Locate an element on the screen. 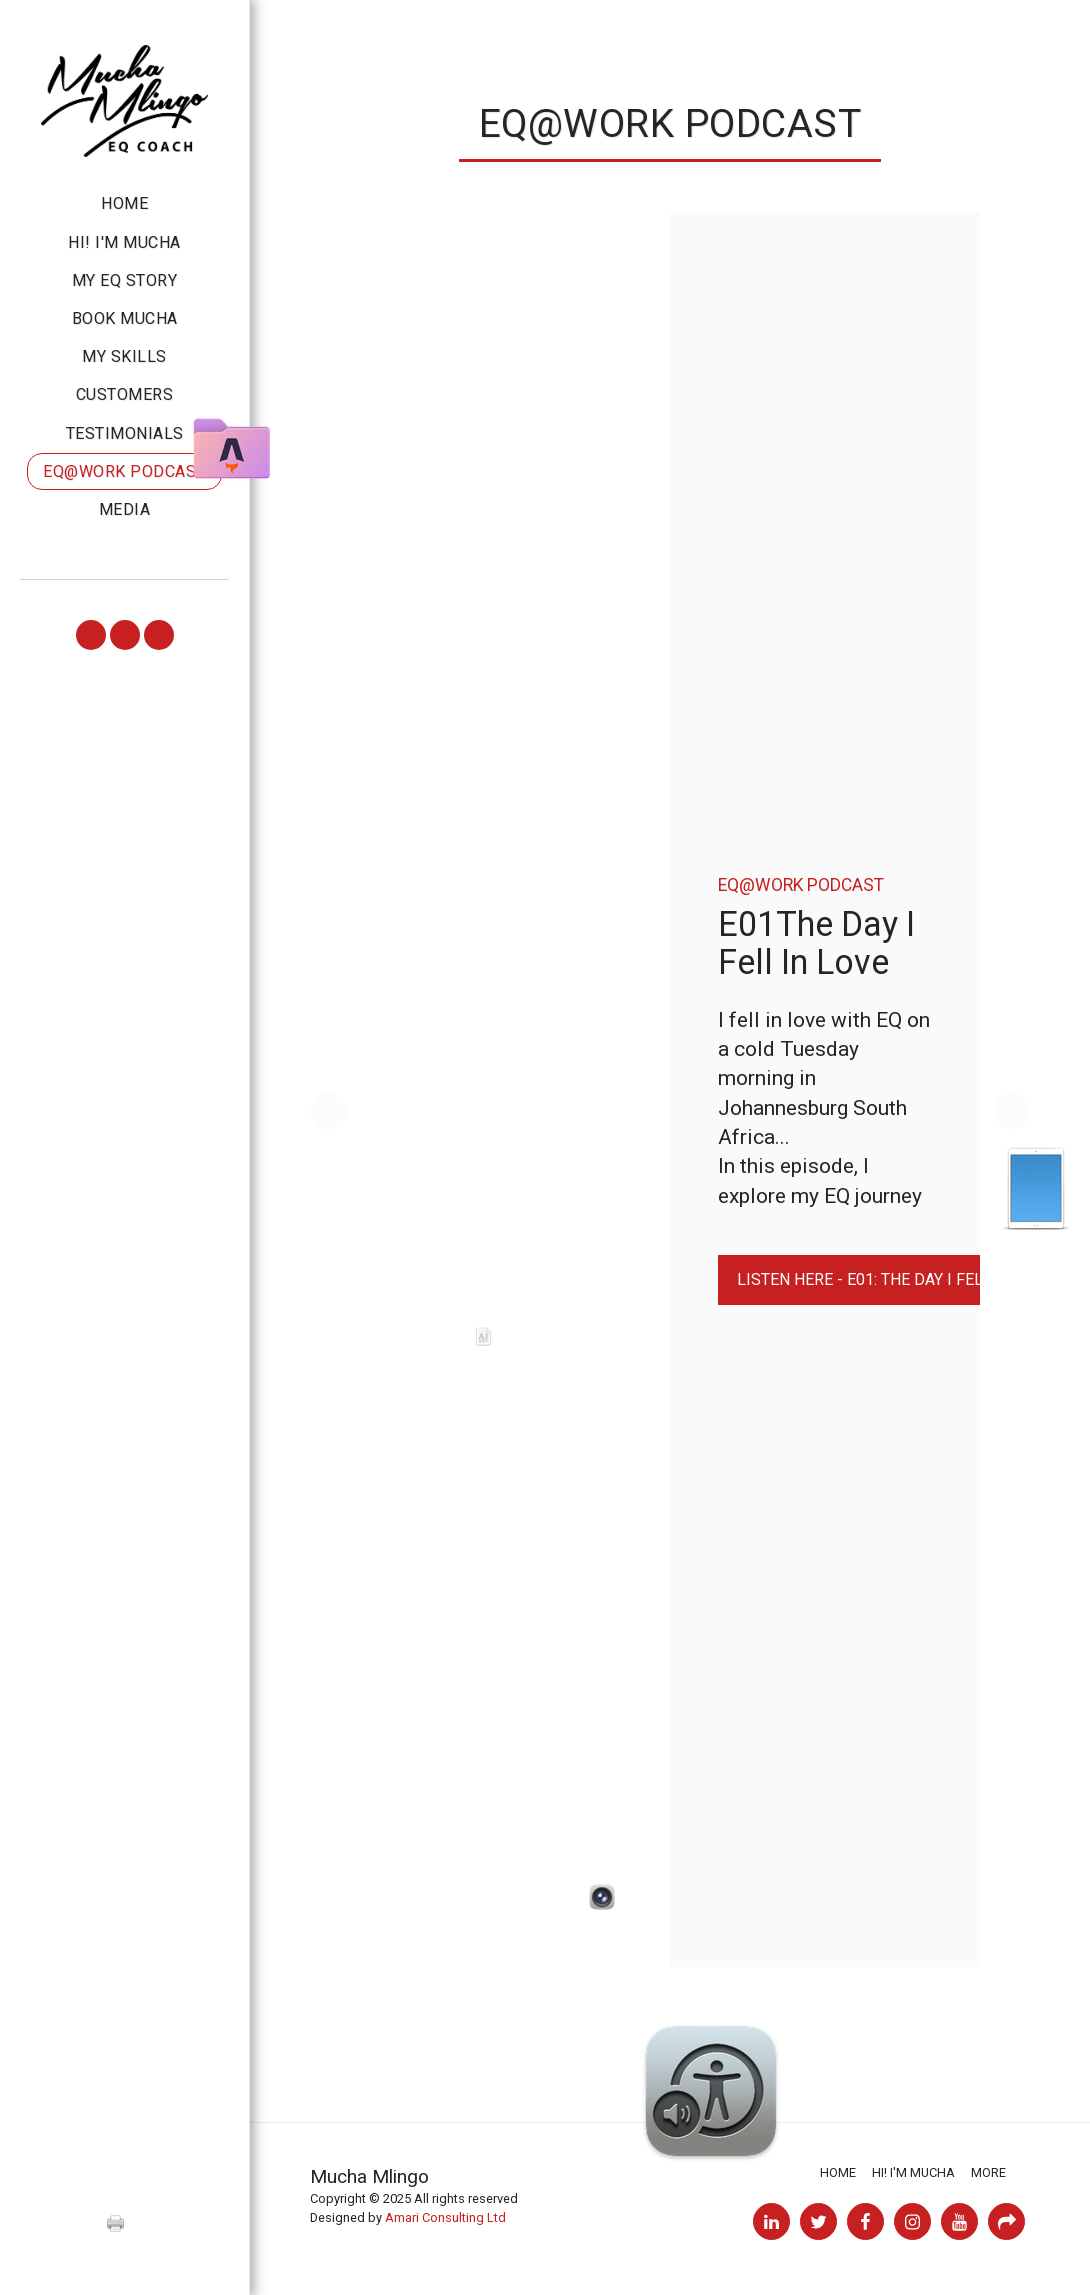 The image size is (1090, 2295). iPad device connected to this computer is located at coordinates (1036, 1189).